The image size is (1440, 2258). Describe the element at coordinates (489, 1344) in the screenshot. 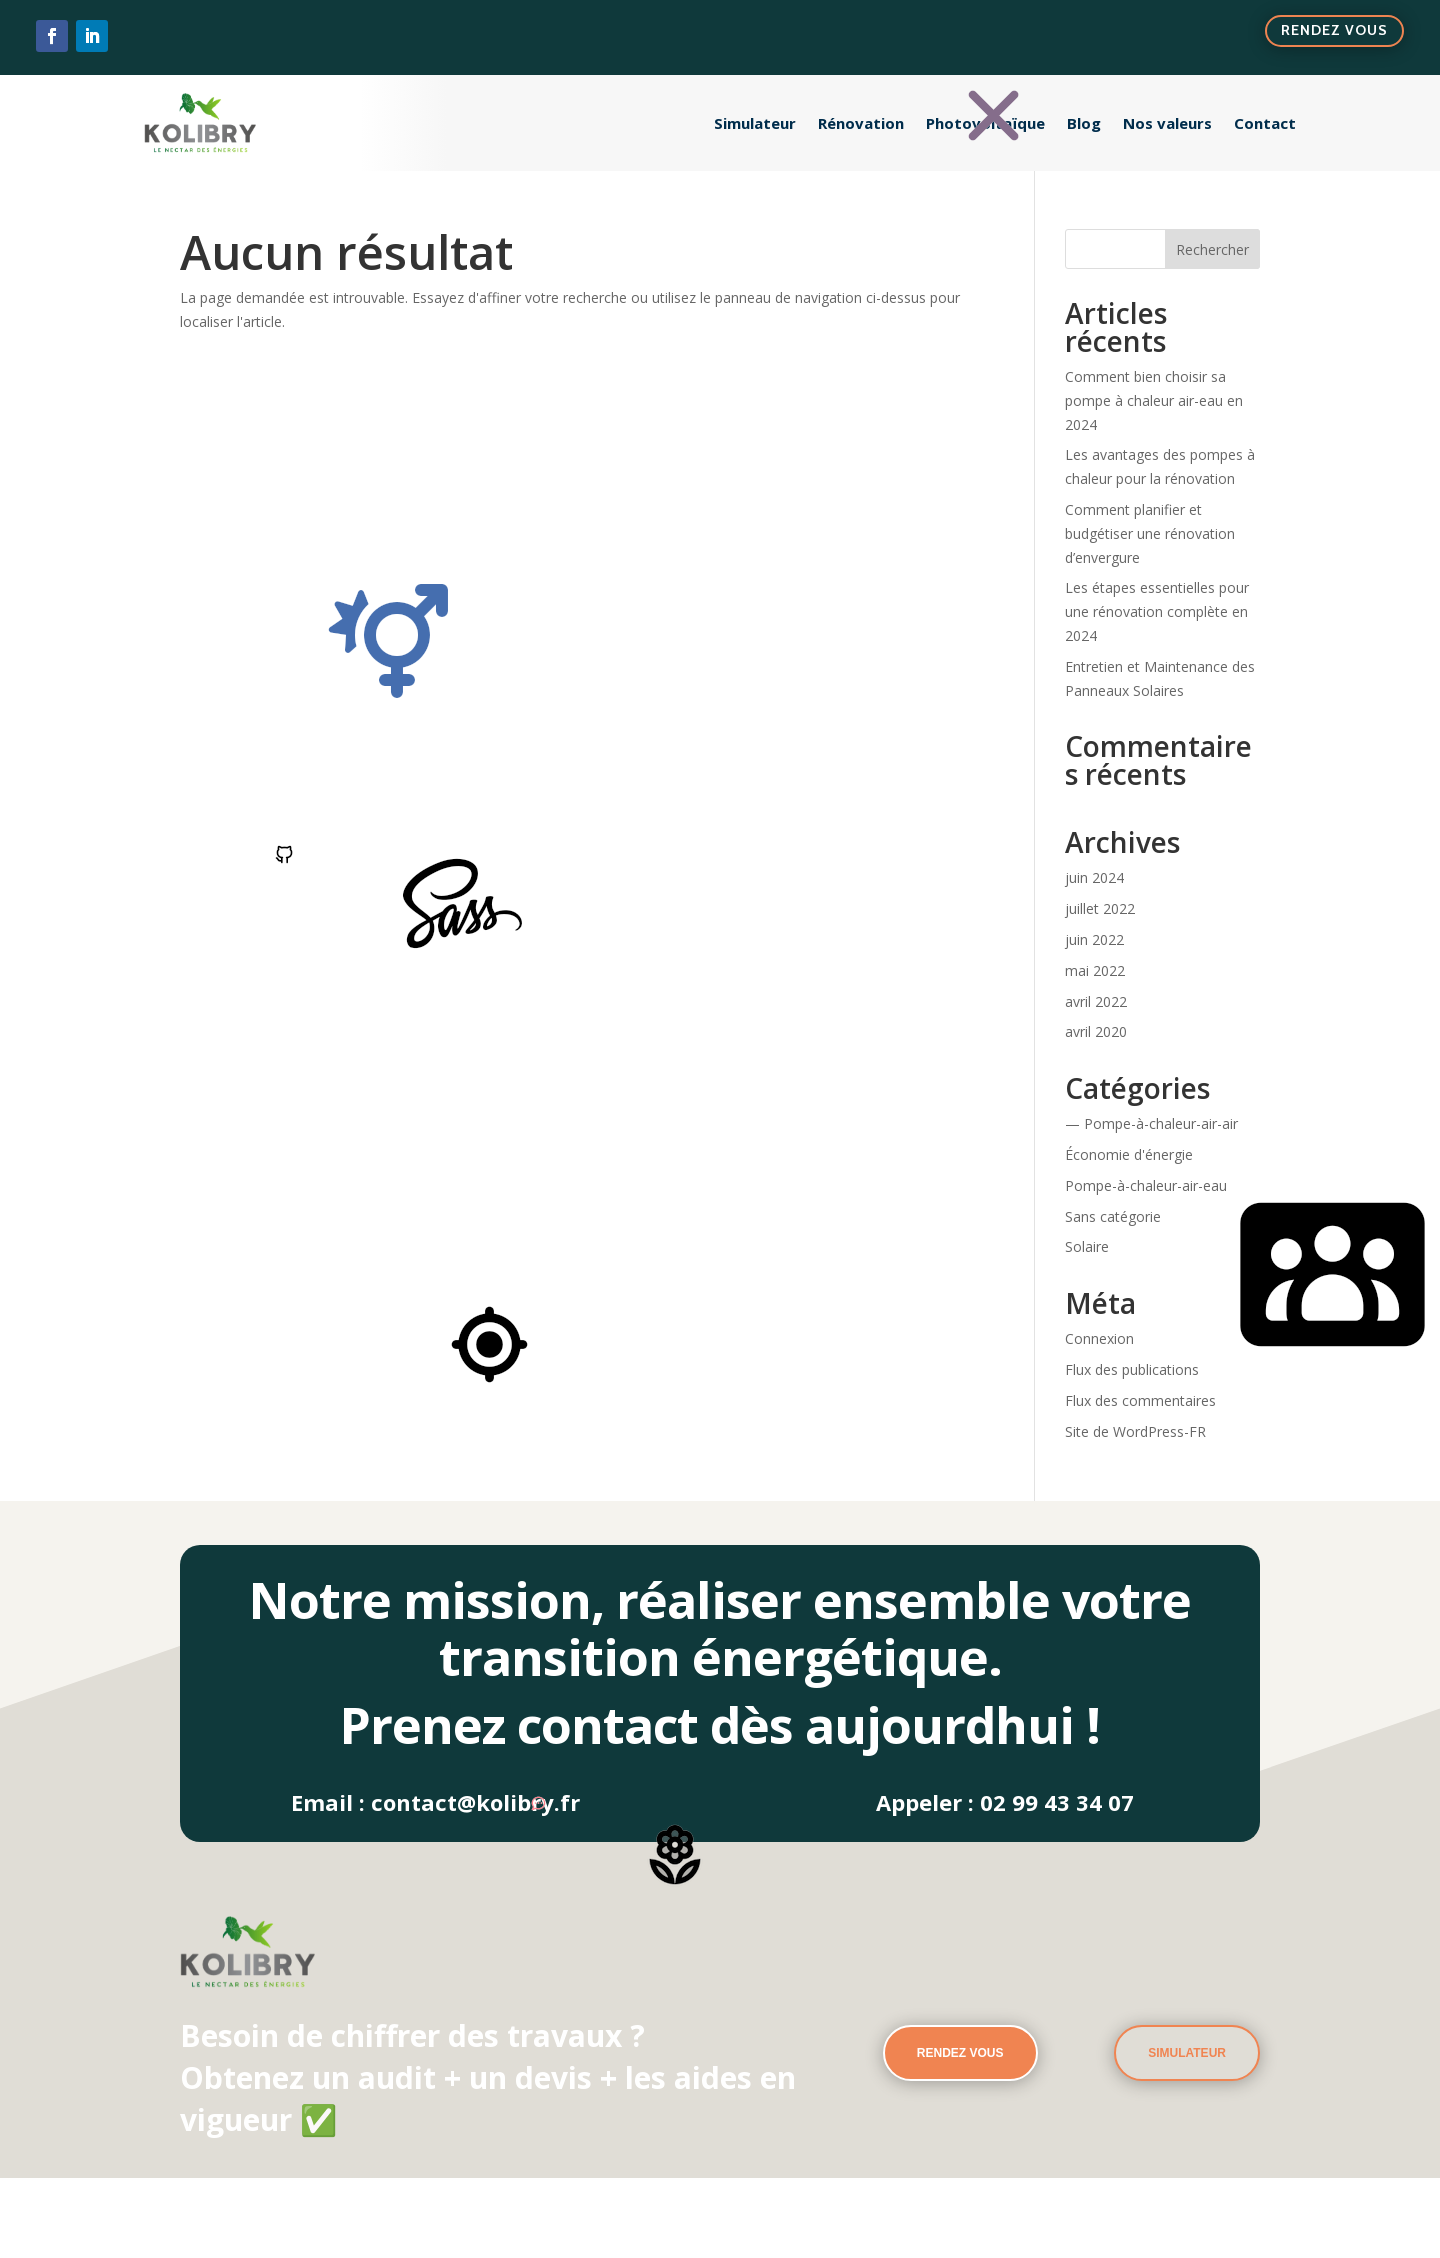

I see `view current location` at that location.